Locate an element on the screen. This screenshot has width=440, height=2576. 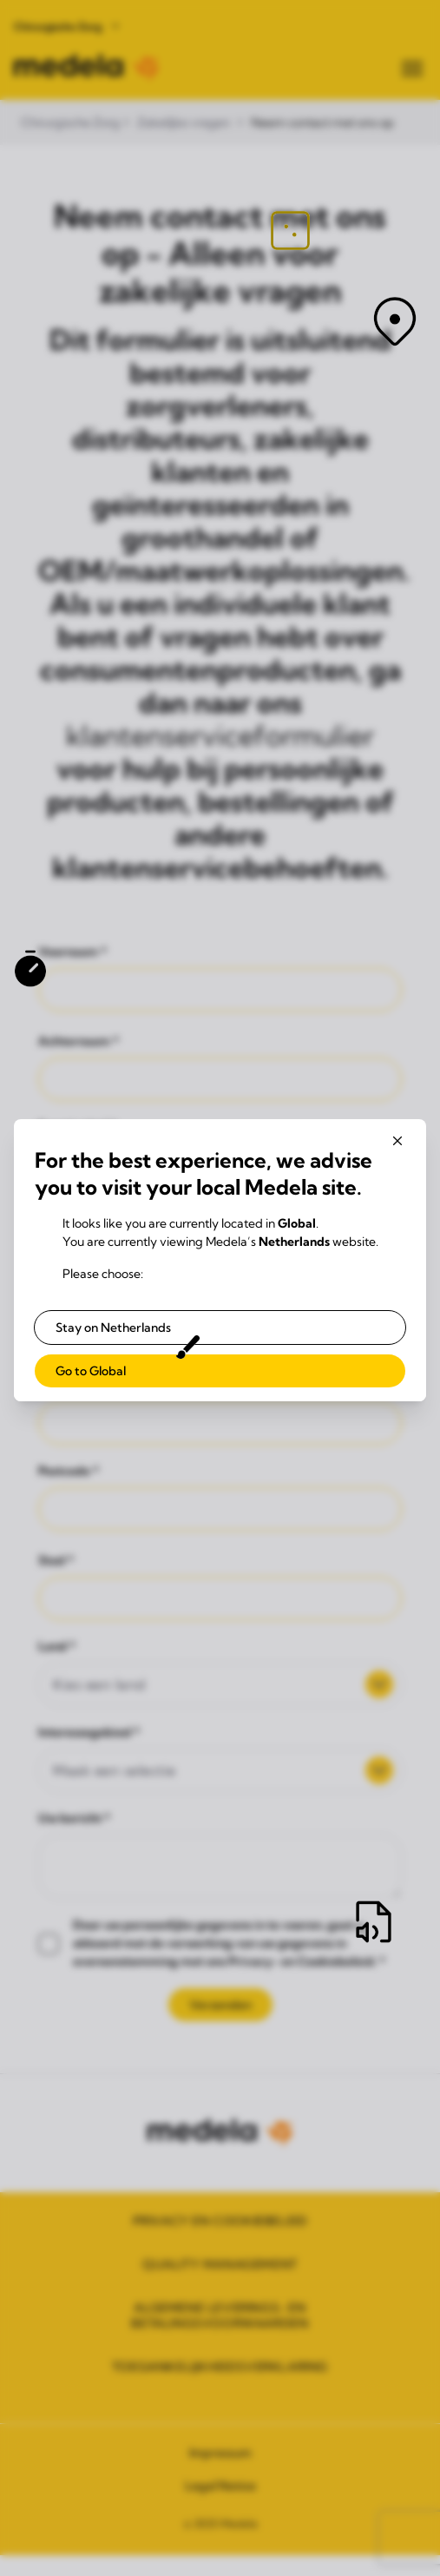
roll dice or generate random number is located at coordinates (290, 230).